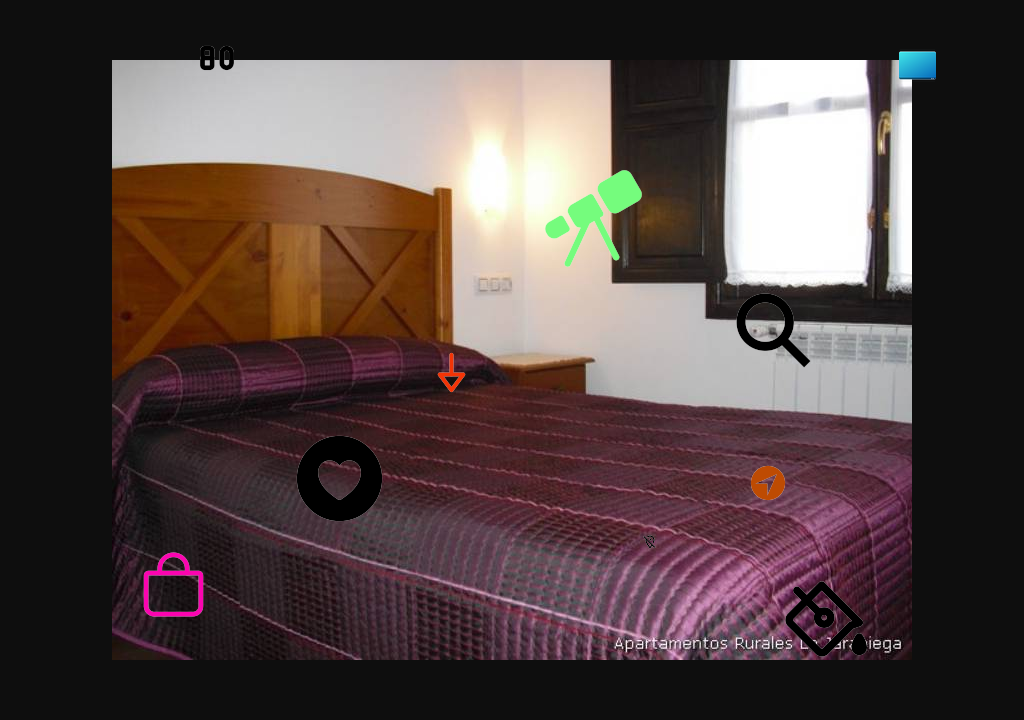 The image size is (1024, 720). I want to click on explore or discover new content, so click(593, 218).